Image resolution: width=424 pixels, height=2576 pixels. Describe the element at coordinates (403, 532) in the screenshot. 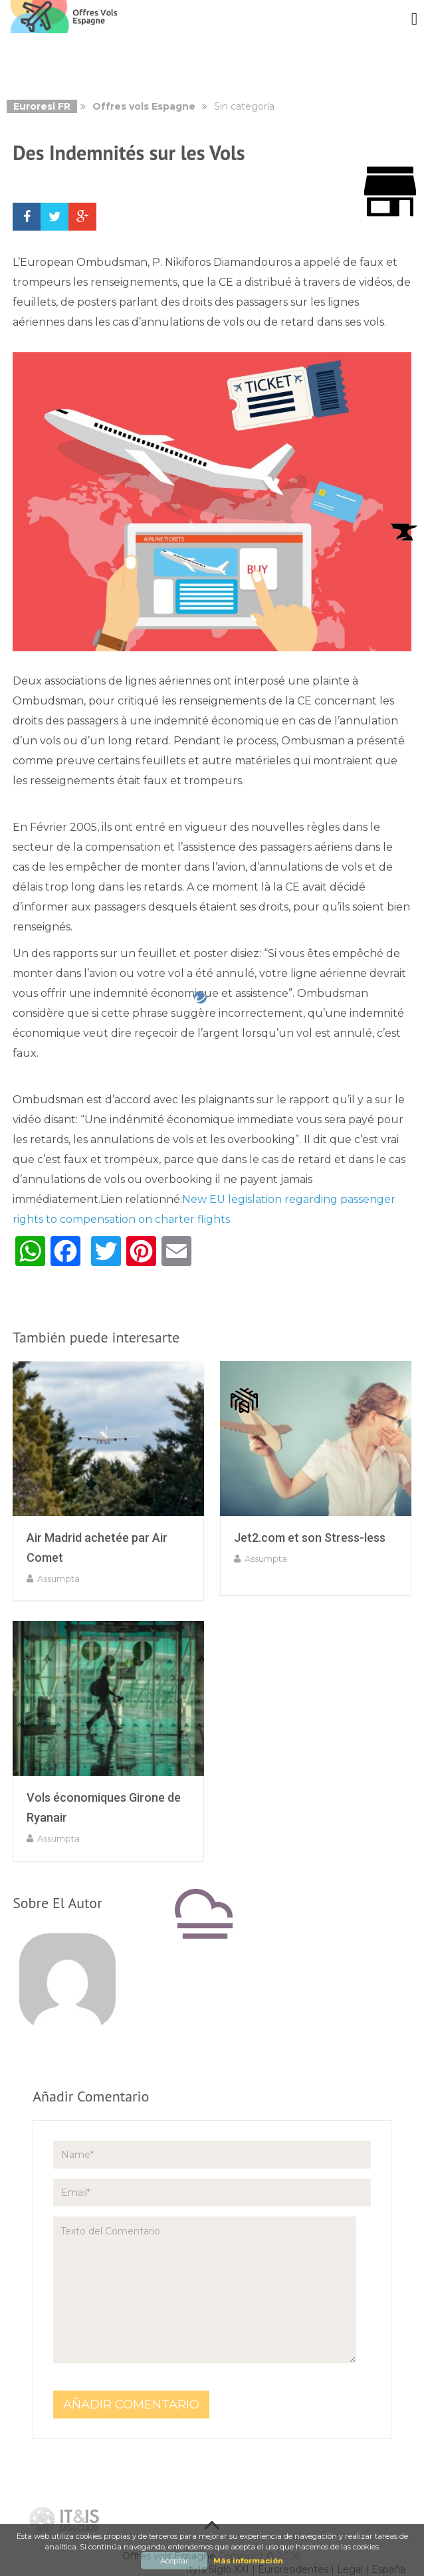

I see `visit curseforge for game mods and addons` at that location.